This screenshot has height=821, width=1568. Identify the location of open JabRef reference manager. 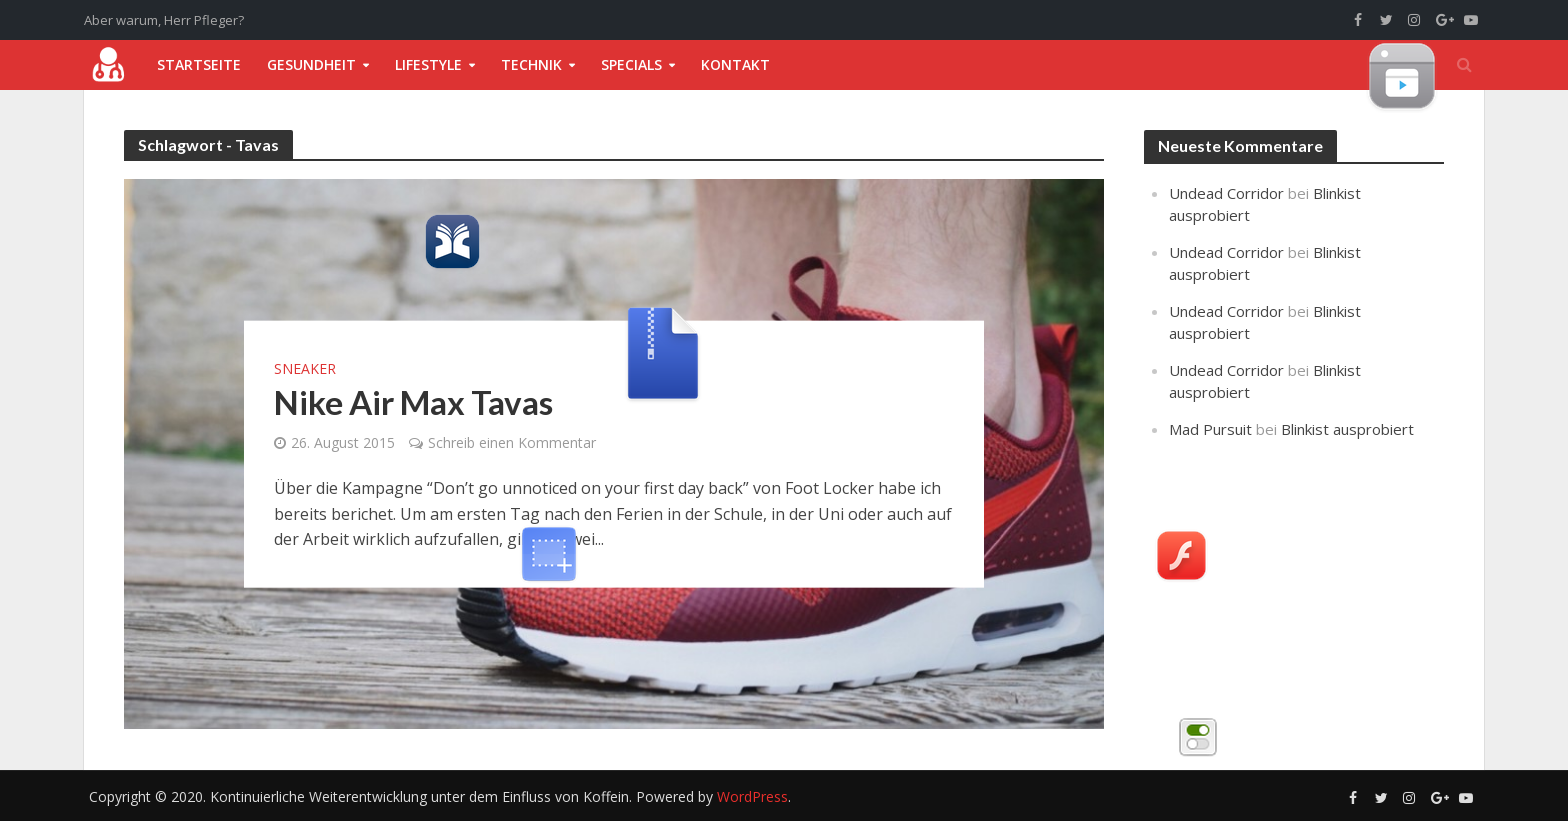
(452, 241).